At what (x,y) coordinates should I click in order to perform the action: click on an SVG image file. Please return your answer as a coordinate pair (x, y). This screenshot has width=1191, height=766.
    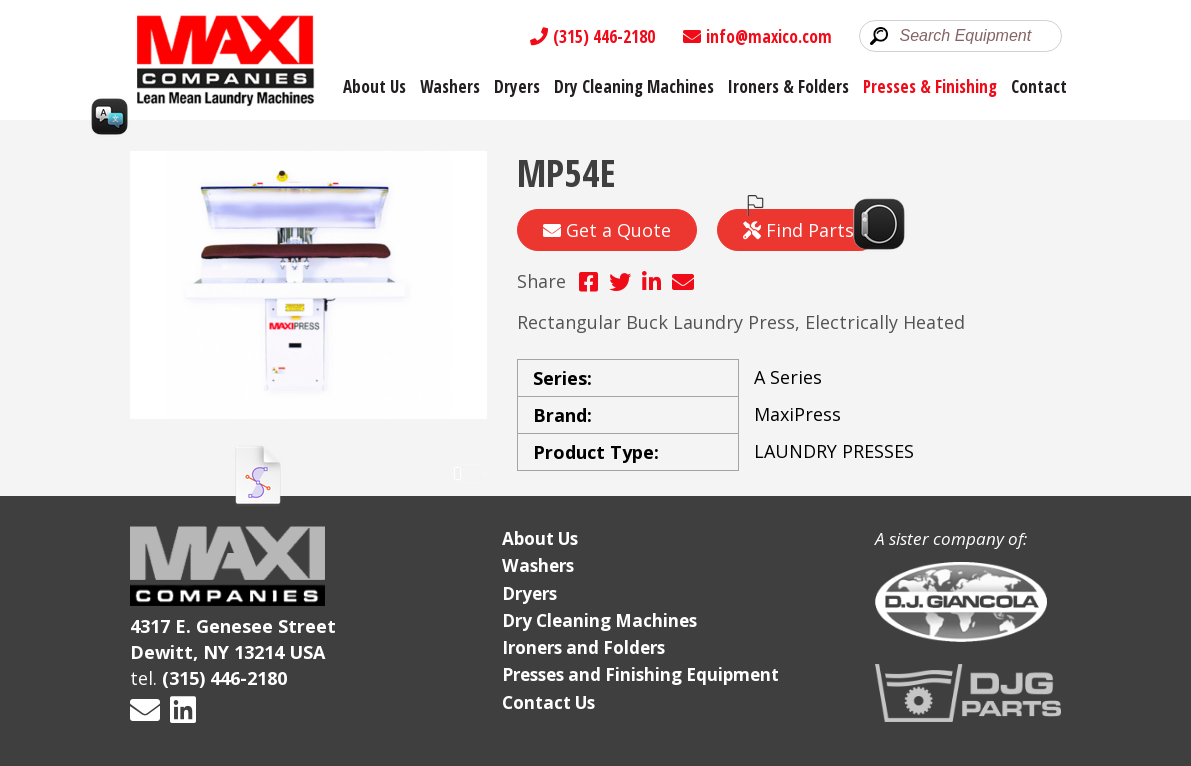
    Looking at the image, I should click on (258, 476).